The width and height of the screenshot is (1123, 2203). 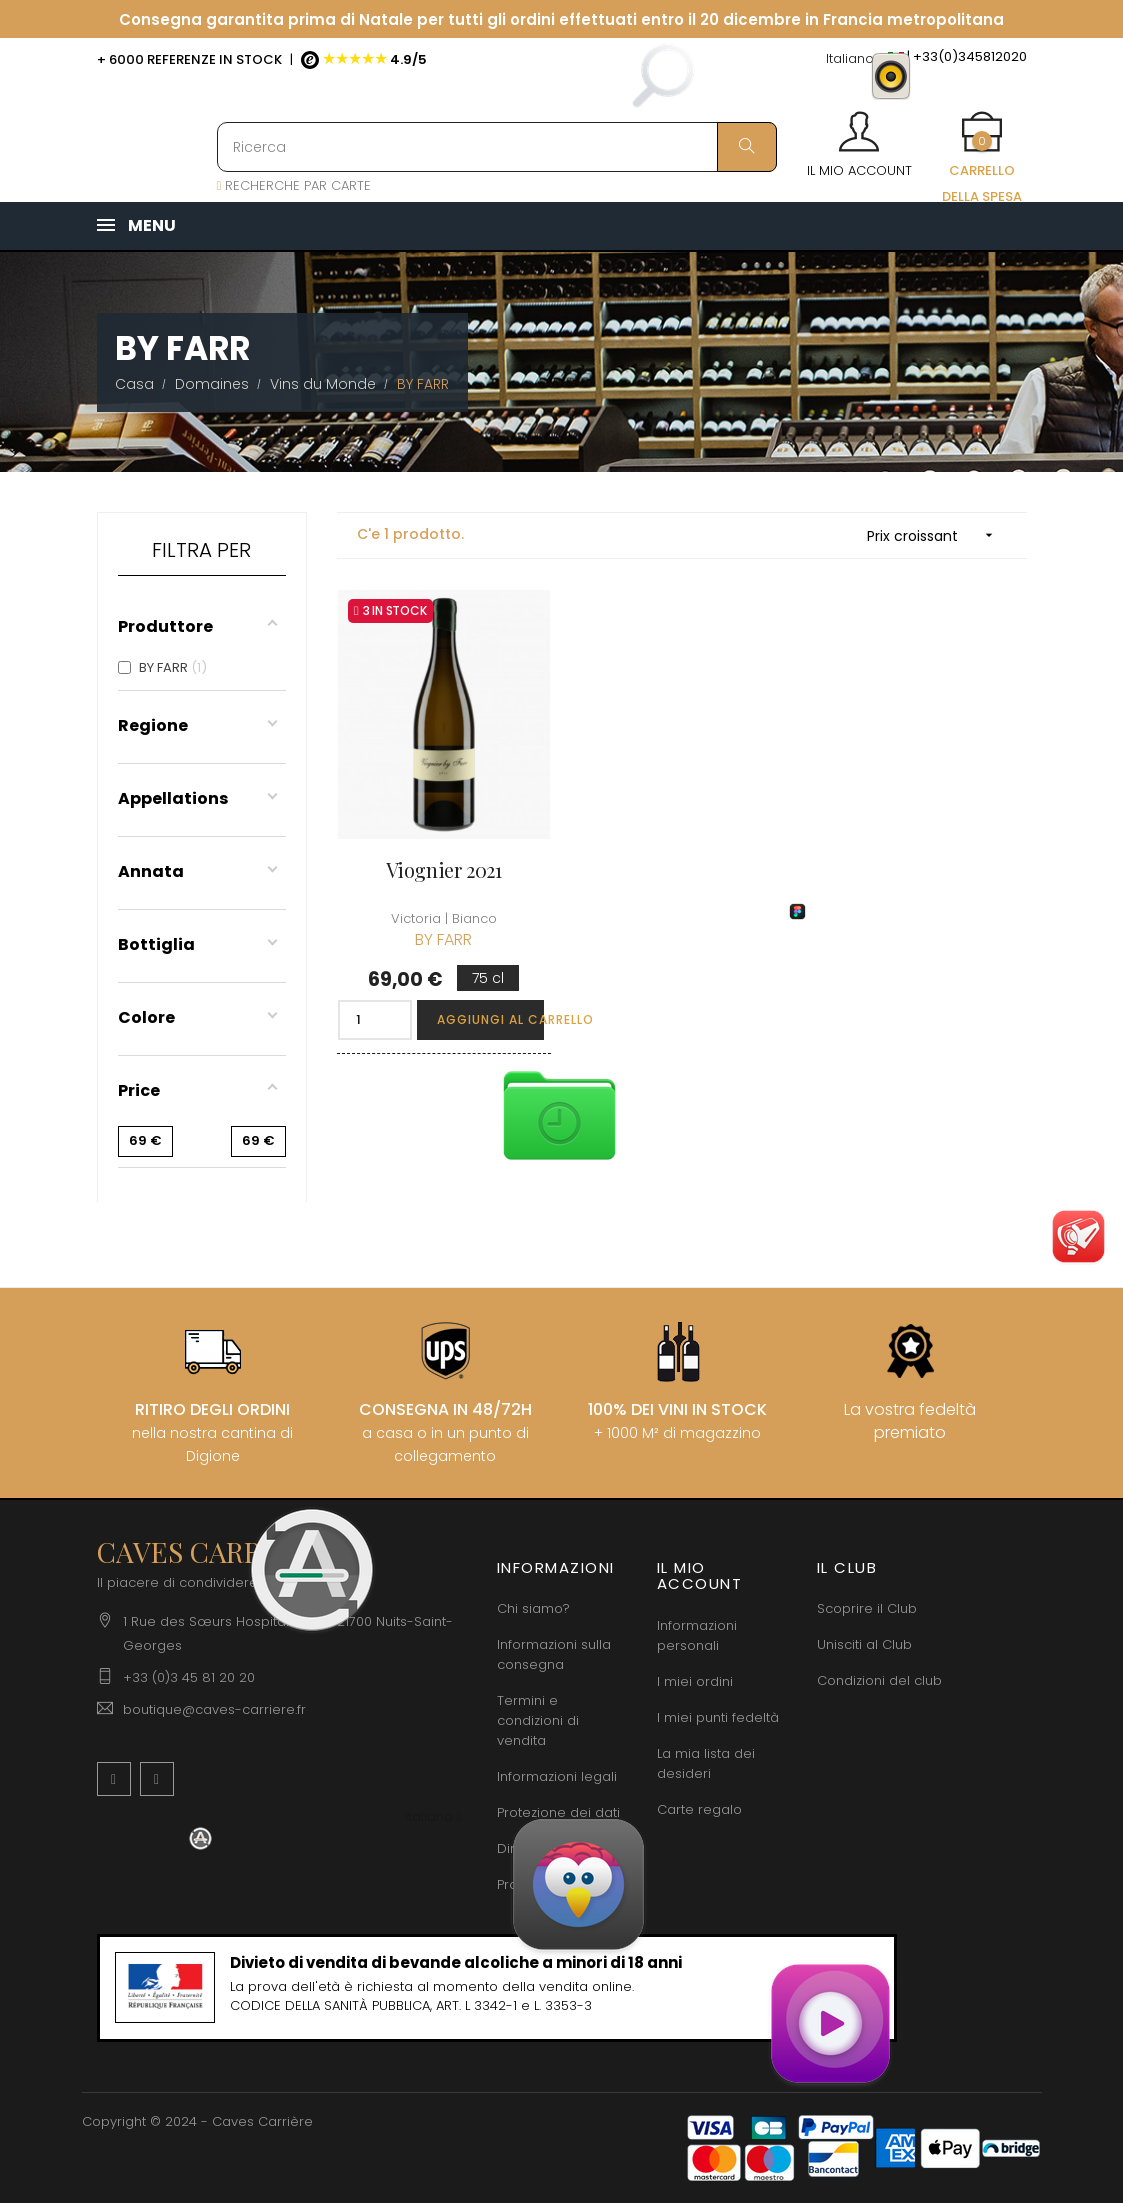 I want to click on launch ultrakill game, so click(x=1078, y=1236).